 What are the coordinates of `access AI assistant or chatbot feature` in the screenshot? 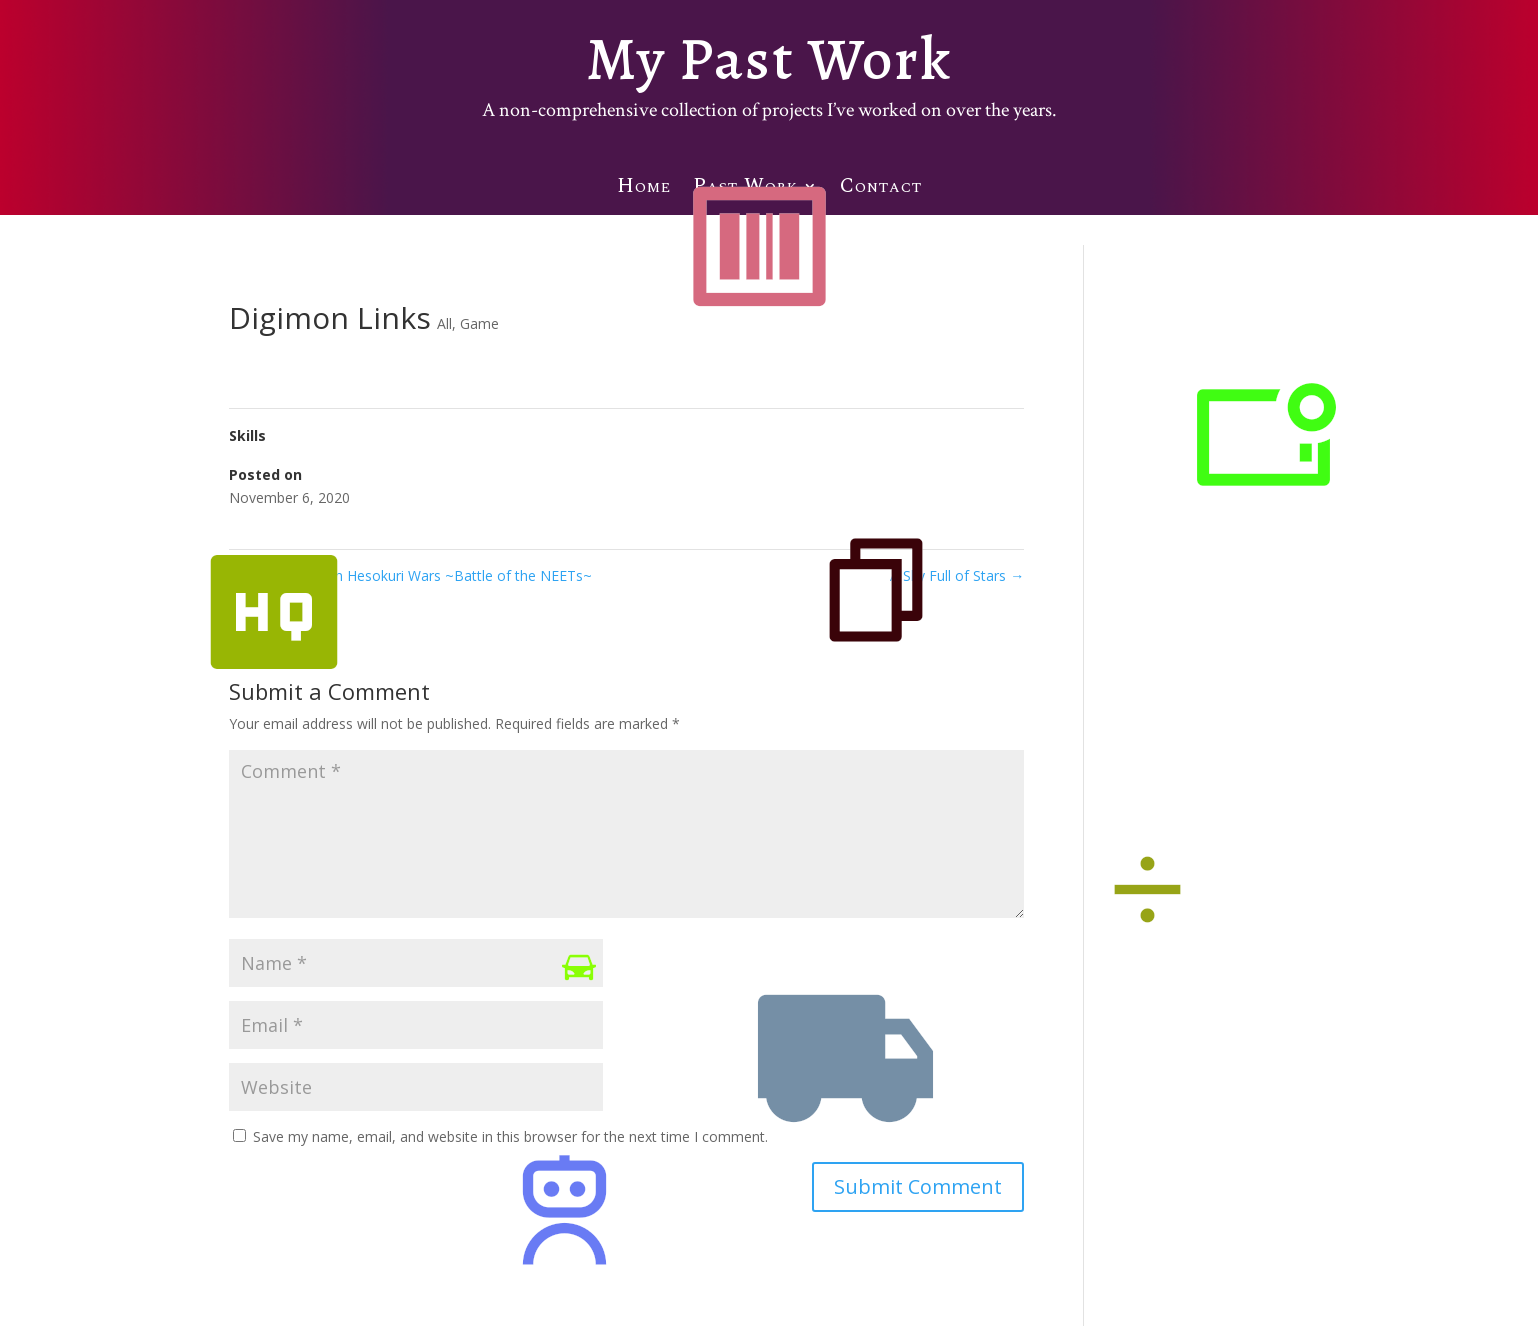 It's located at (564, 1212).